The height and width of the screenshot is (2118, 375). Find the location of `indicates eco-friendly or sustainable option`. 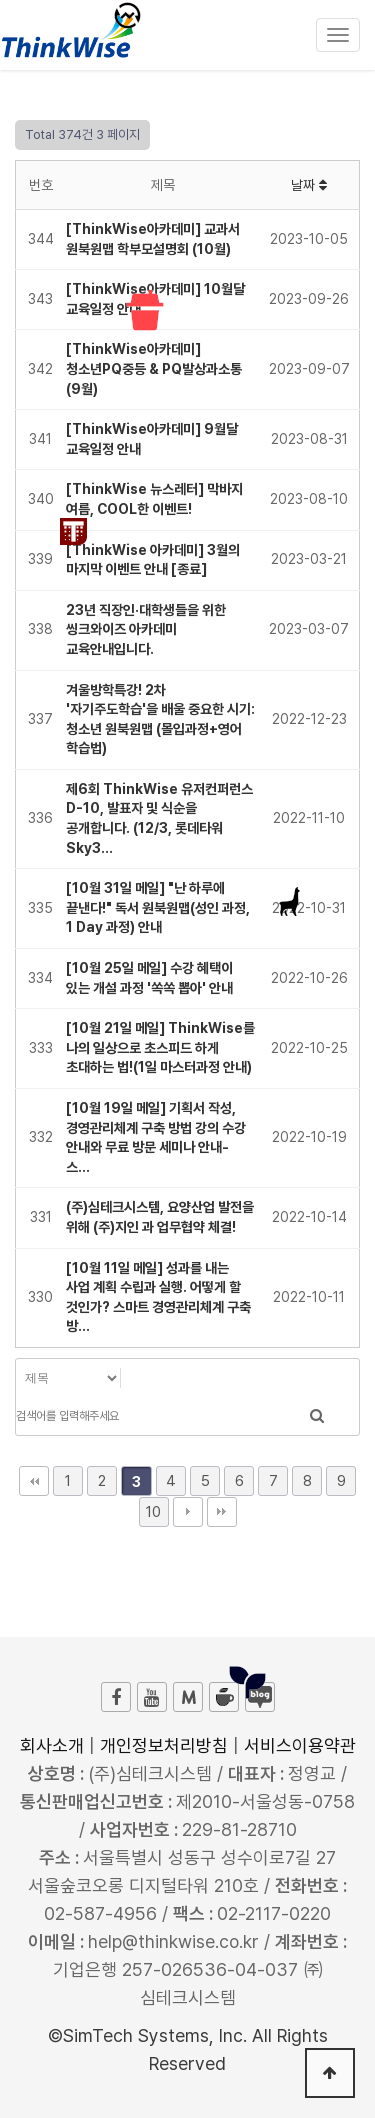

indicates eco-friendly or sustainable option is located at coordinates (247, 1682).